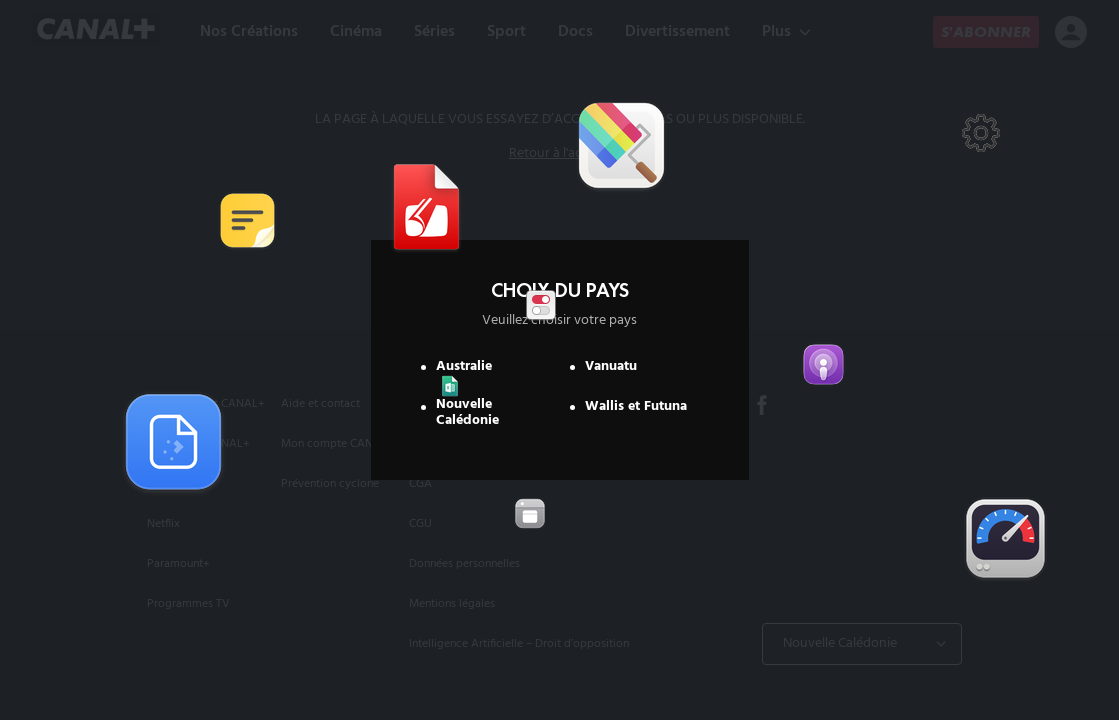  Describe the element at coordinates (823, 364) in the screenshot. I see `open the apple podcasts app` at that location.